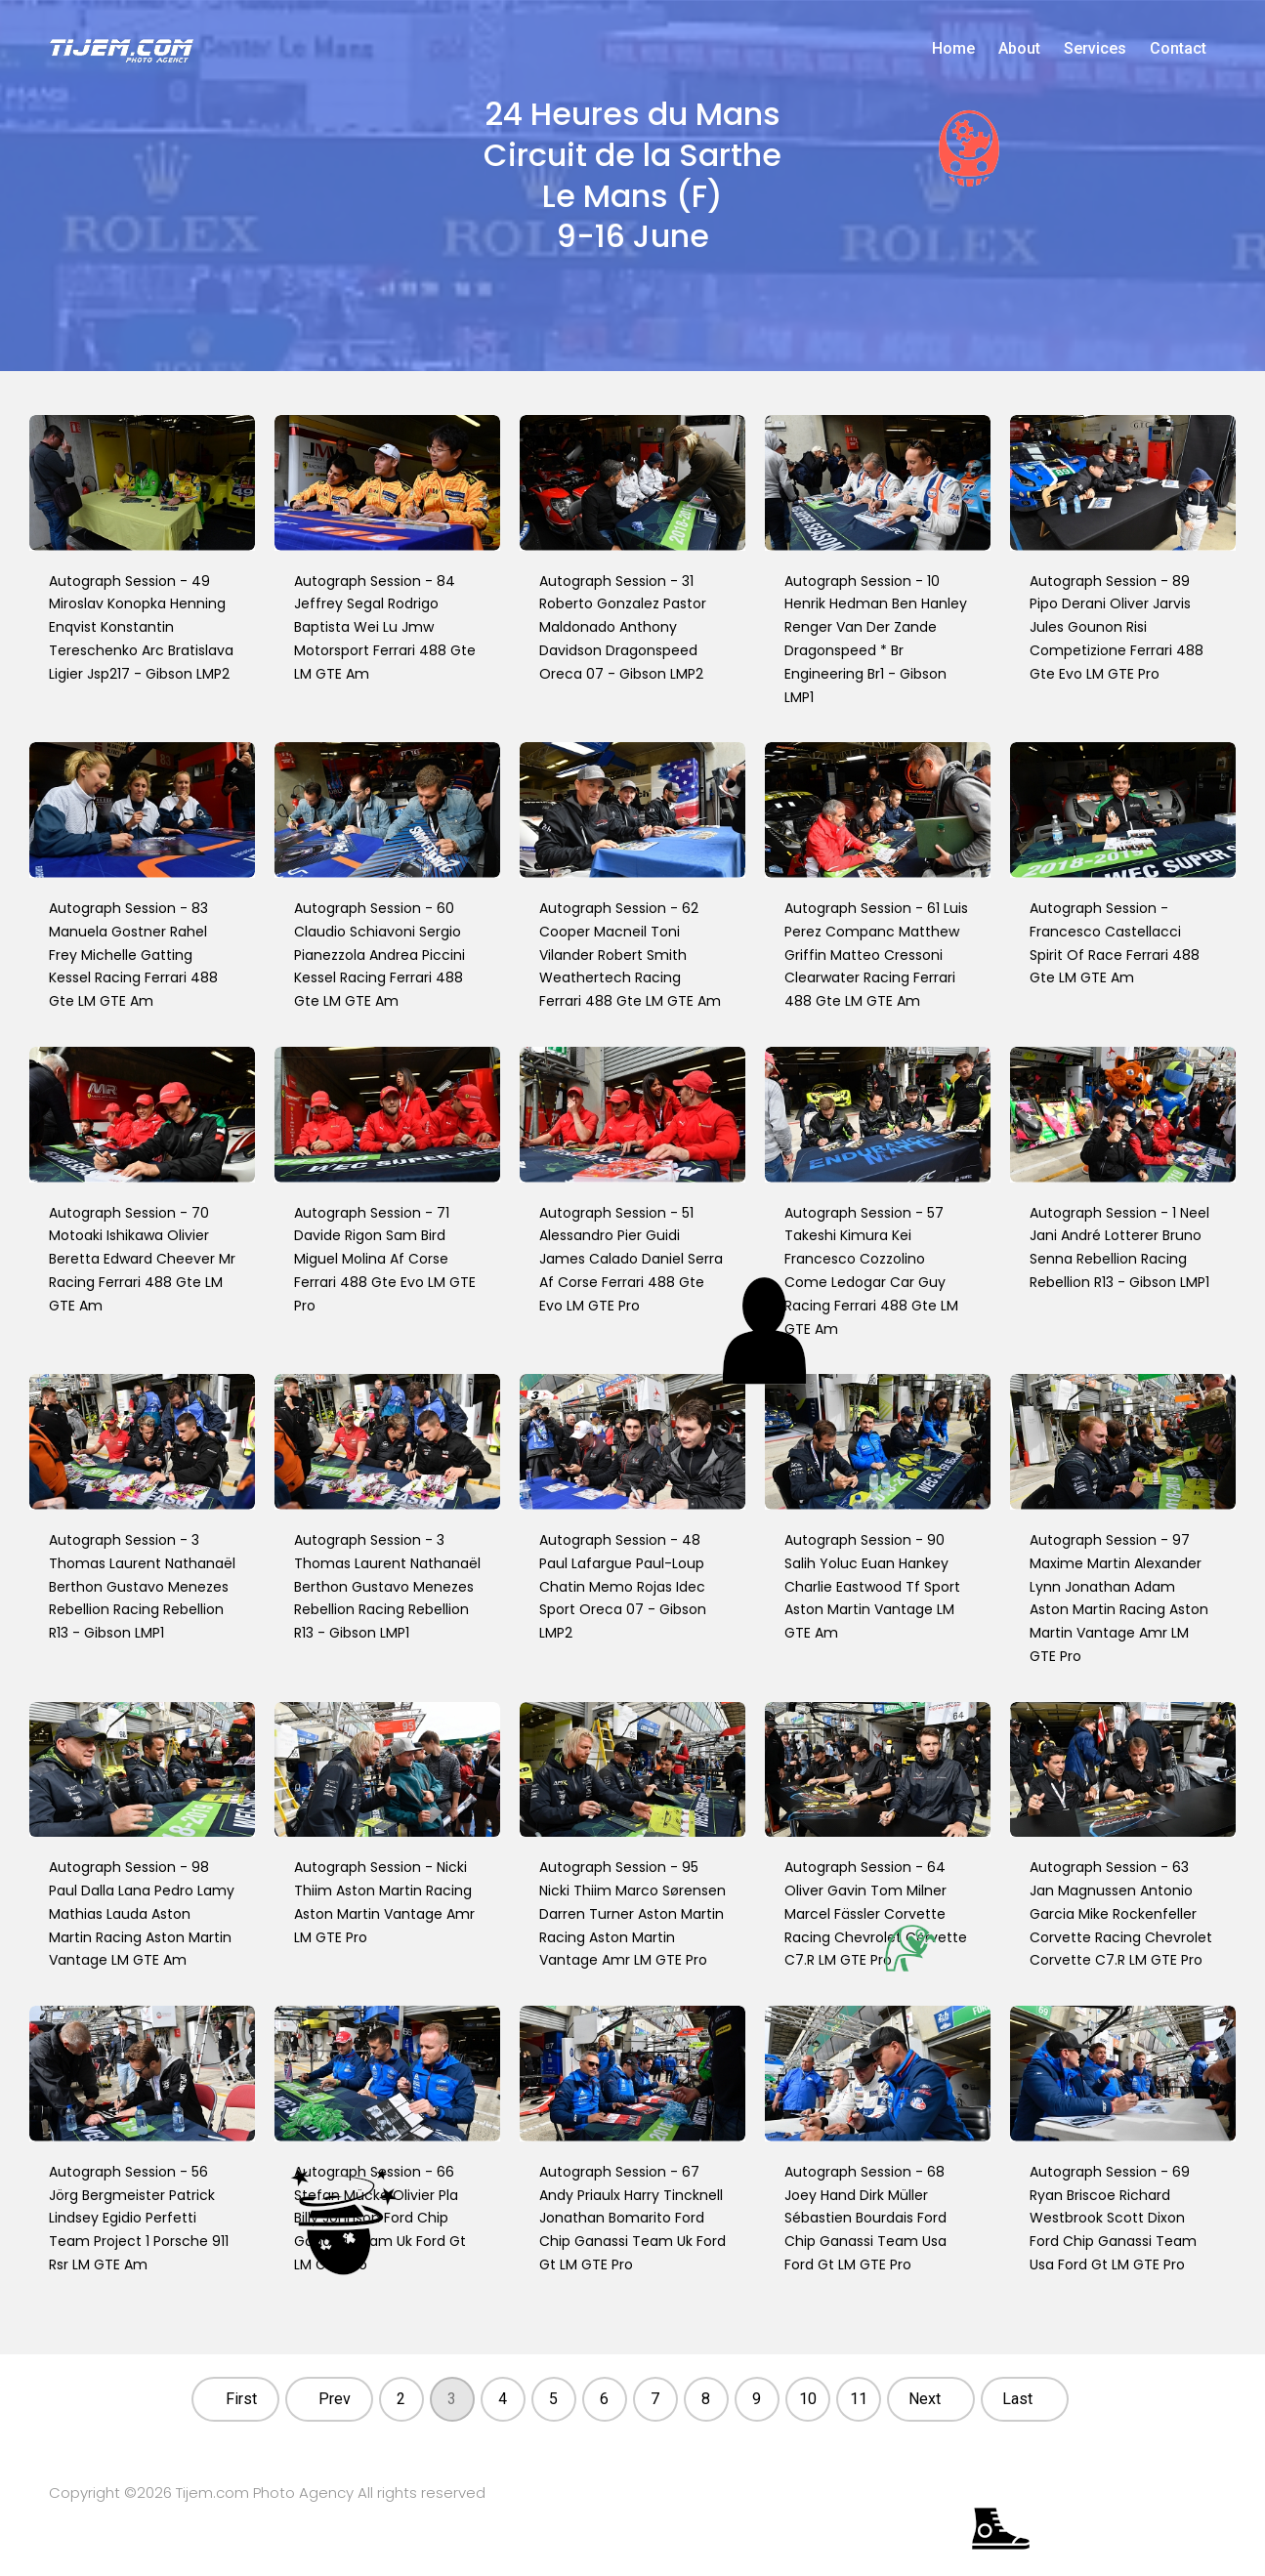  I want to click on egyptian mythology or ancient egypt themed content, so click(910, 1948).